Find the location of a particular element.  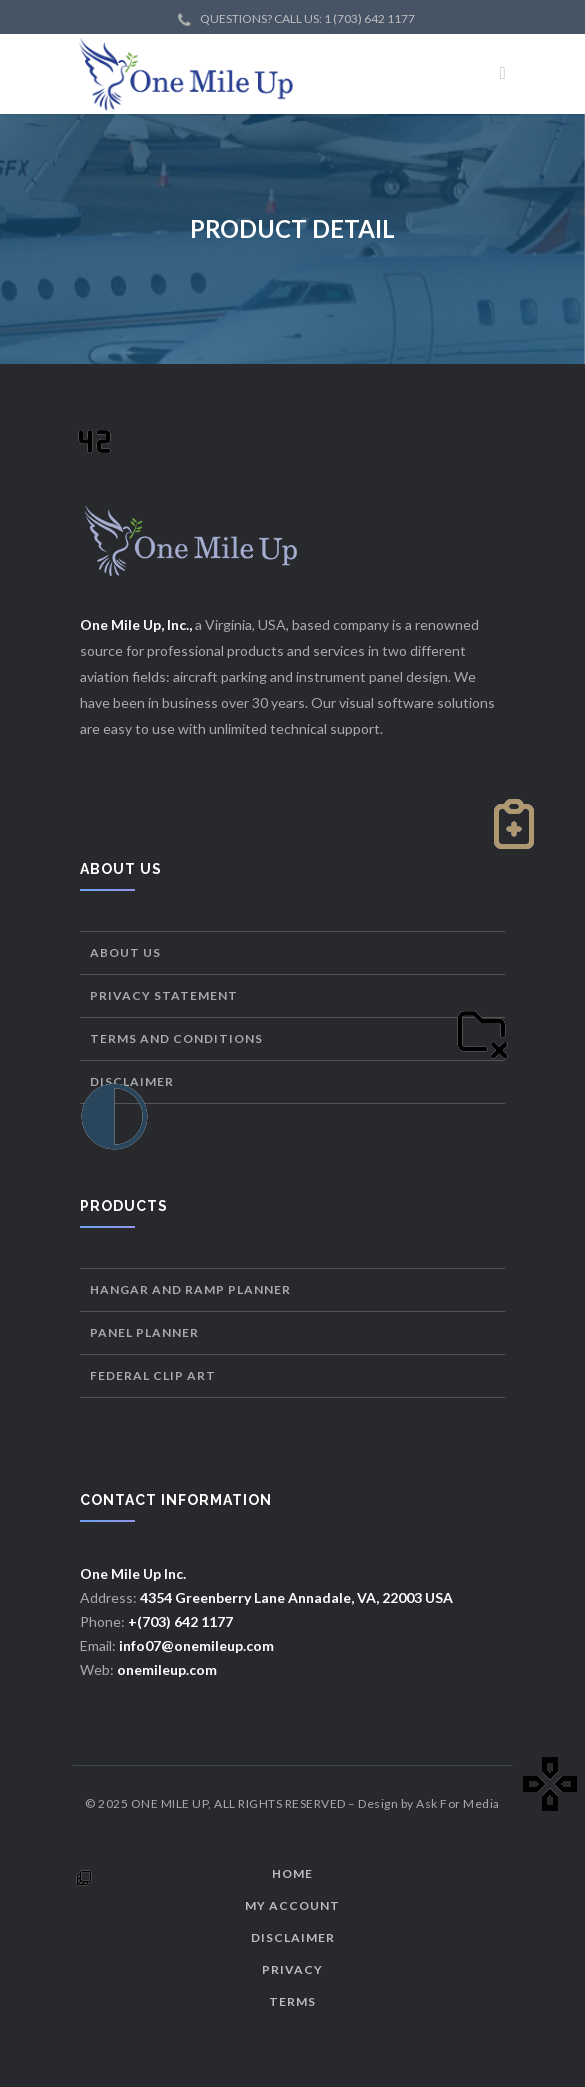

view medical report or health records is located at coordinates (514, 824).